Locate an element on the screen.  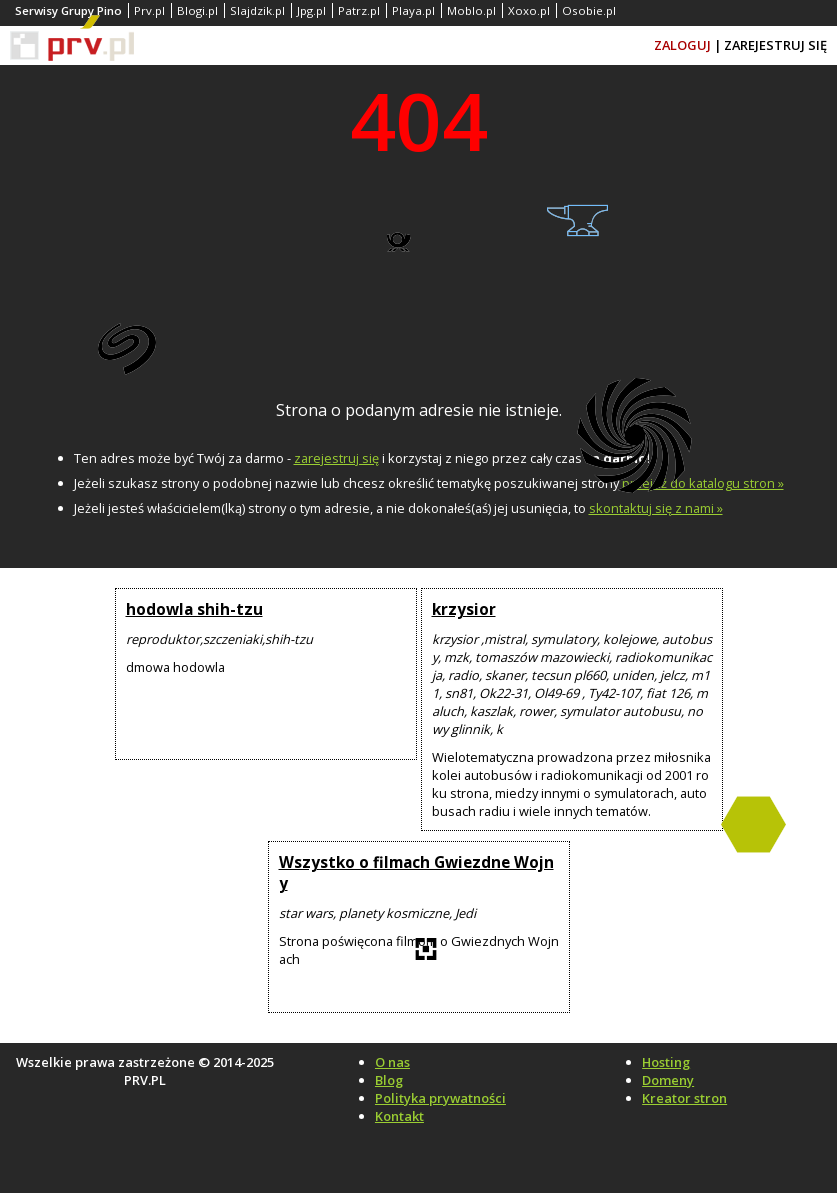
visit the MediaMarkt website or app is located at coordinates (634, 435).